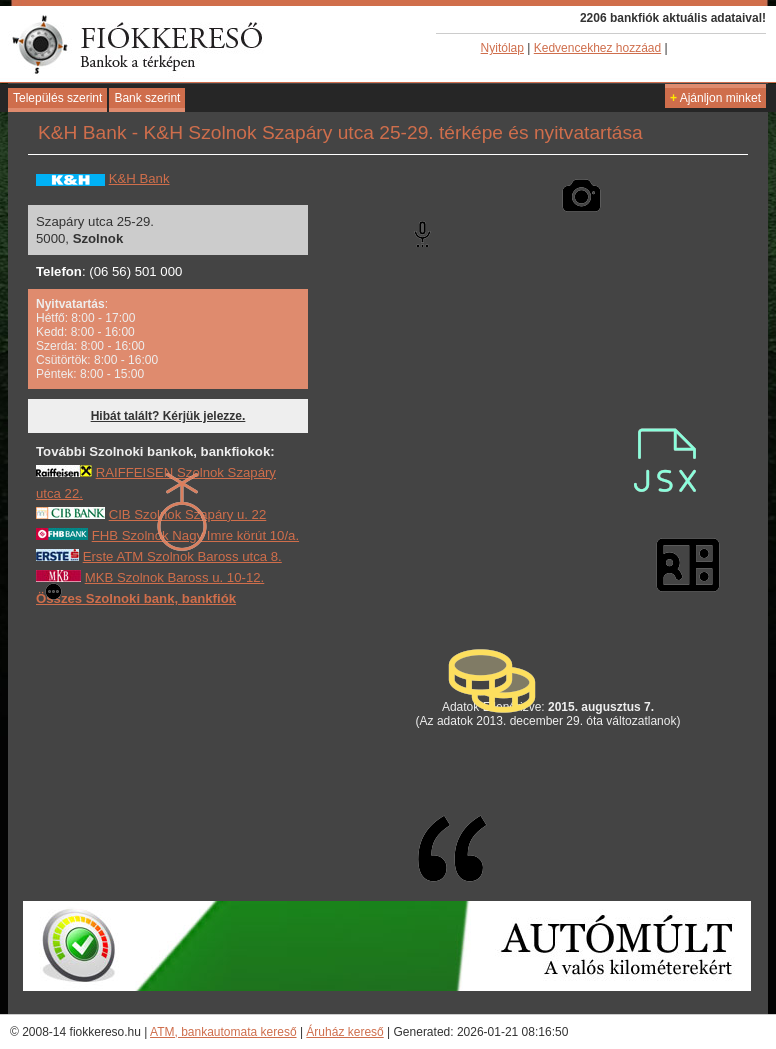  Describe the element at coordinates (182, 512) in the screenshot. I see `select nonbinary gender identity` at that location.